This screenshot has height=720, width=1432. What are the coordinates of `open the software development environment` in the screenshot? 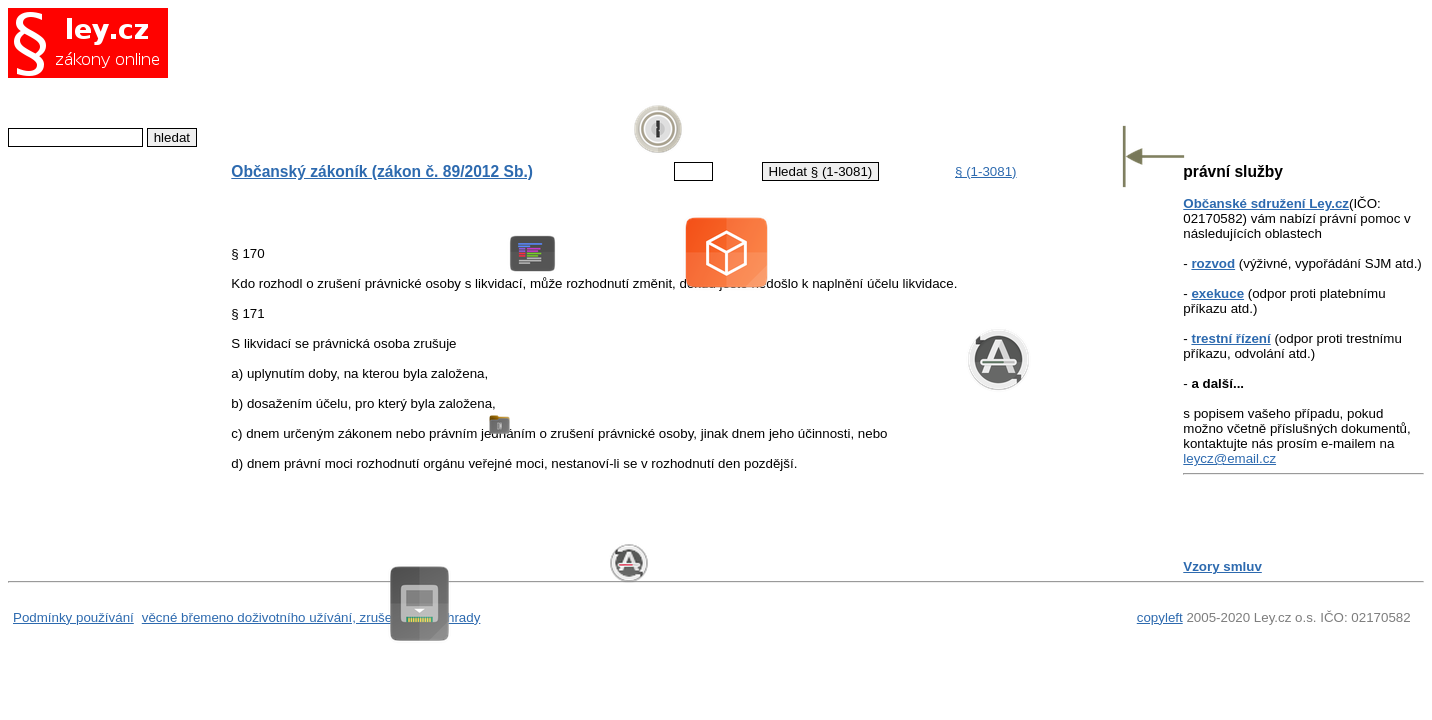 It's located at (532, 253).